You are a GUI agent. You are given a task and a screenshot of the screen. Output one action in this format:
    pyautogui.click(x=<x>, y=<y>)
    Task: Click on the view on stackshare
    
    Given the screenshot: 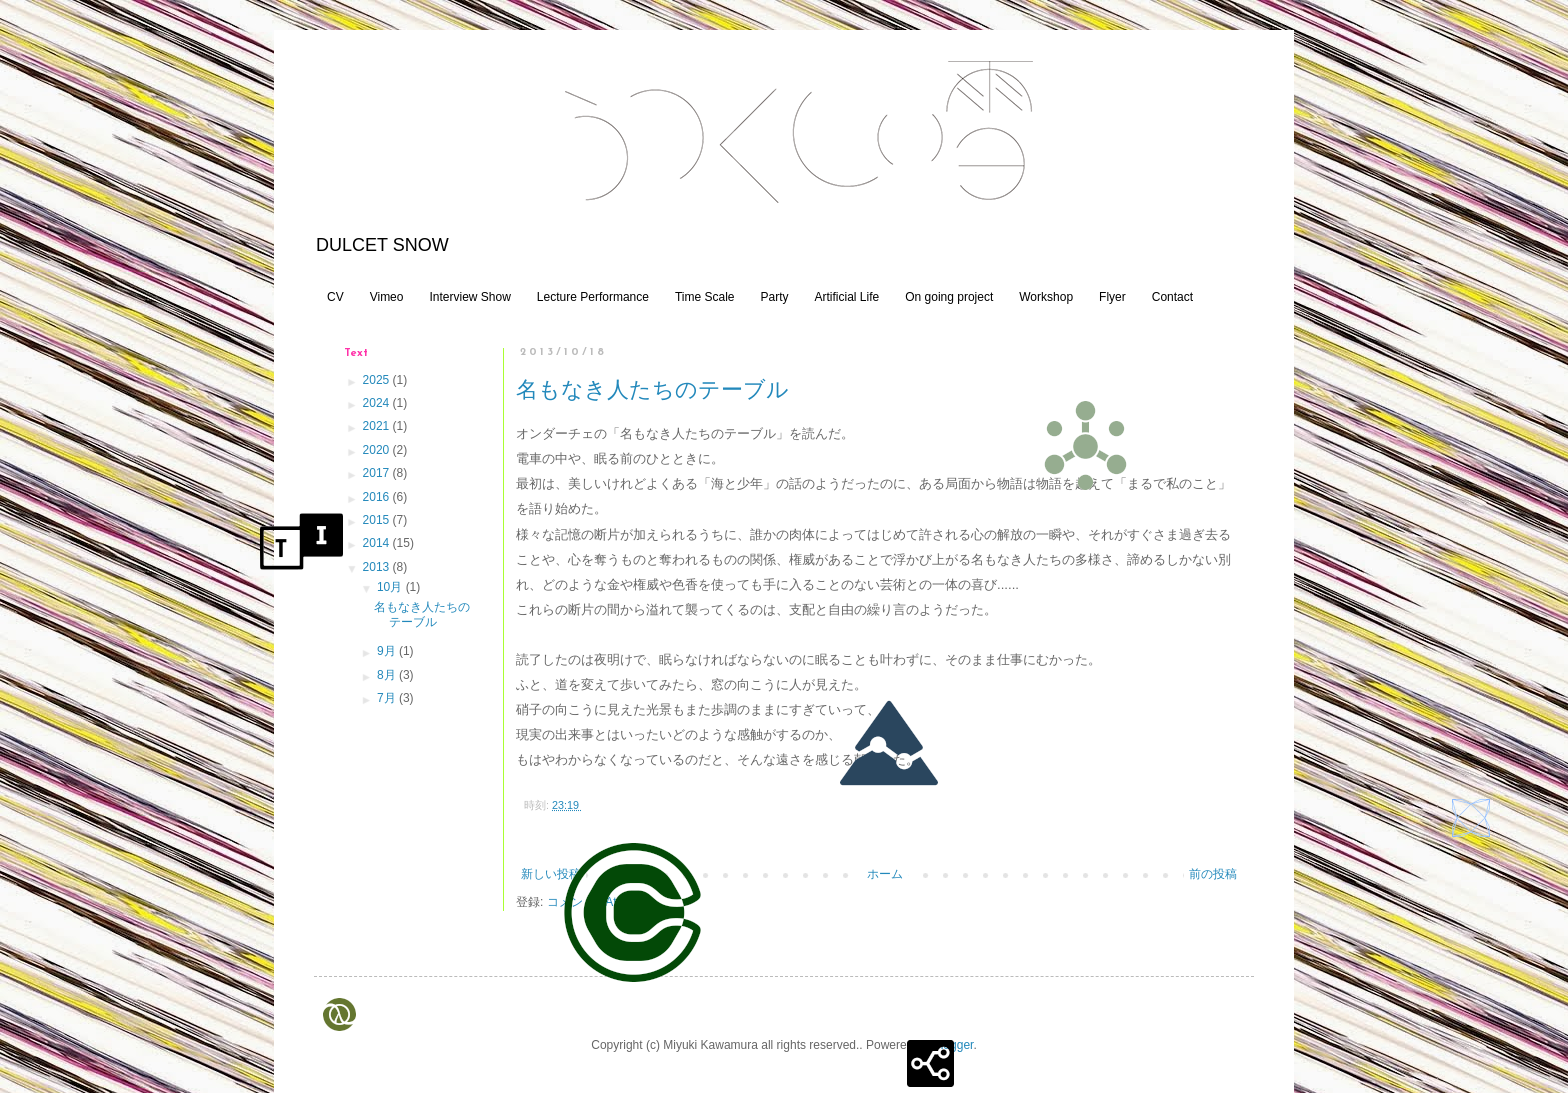 What is the action you would take?
    pyautogui.click(x=930, y=1063)
    